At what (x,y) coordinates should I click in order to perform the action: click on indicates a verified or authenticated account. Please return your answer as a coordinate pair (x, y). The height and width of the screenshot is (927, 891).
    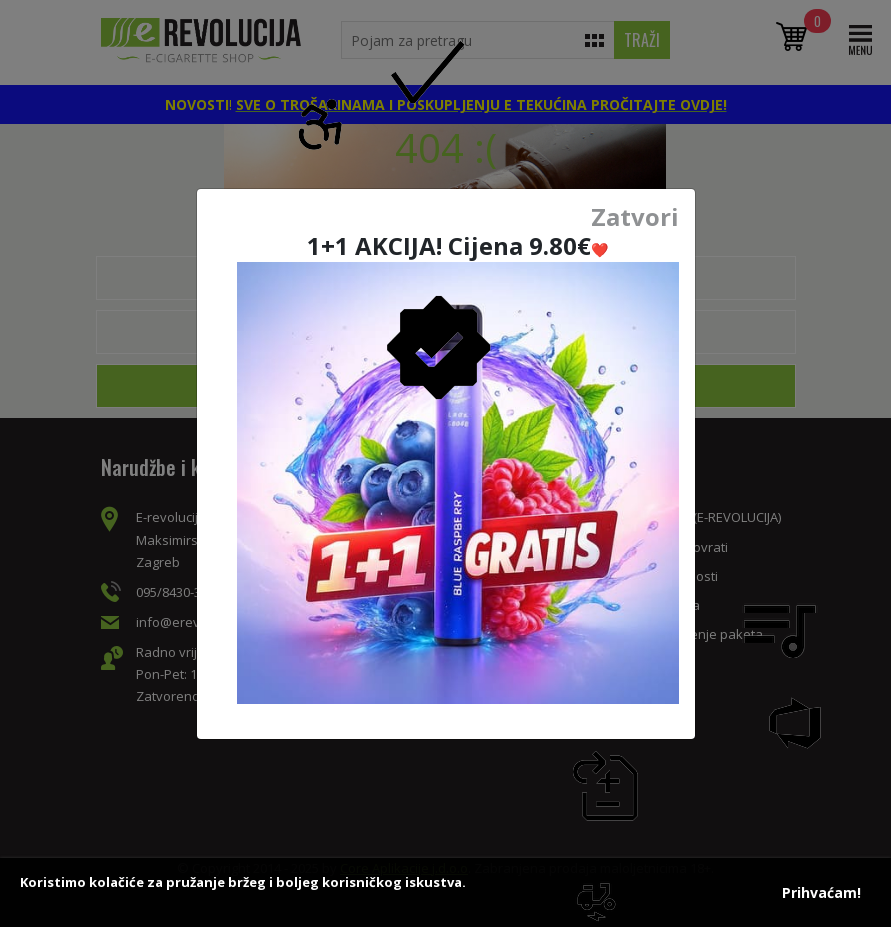
    Looking at the image, I should click on (438, 347).